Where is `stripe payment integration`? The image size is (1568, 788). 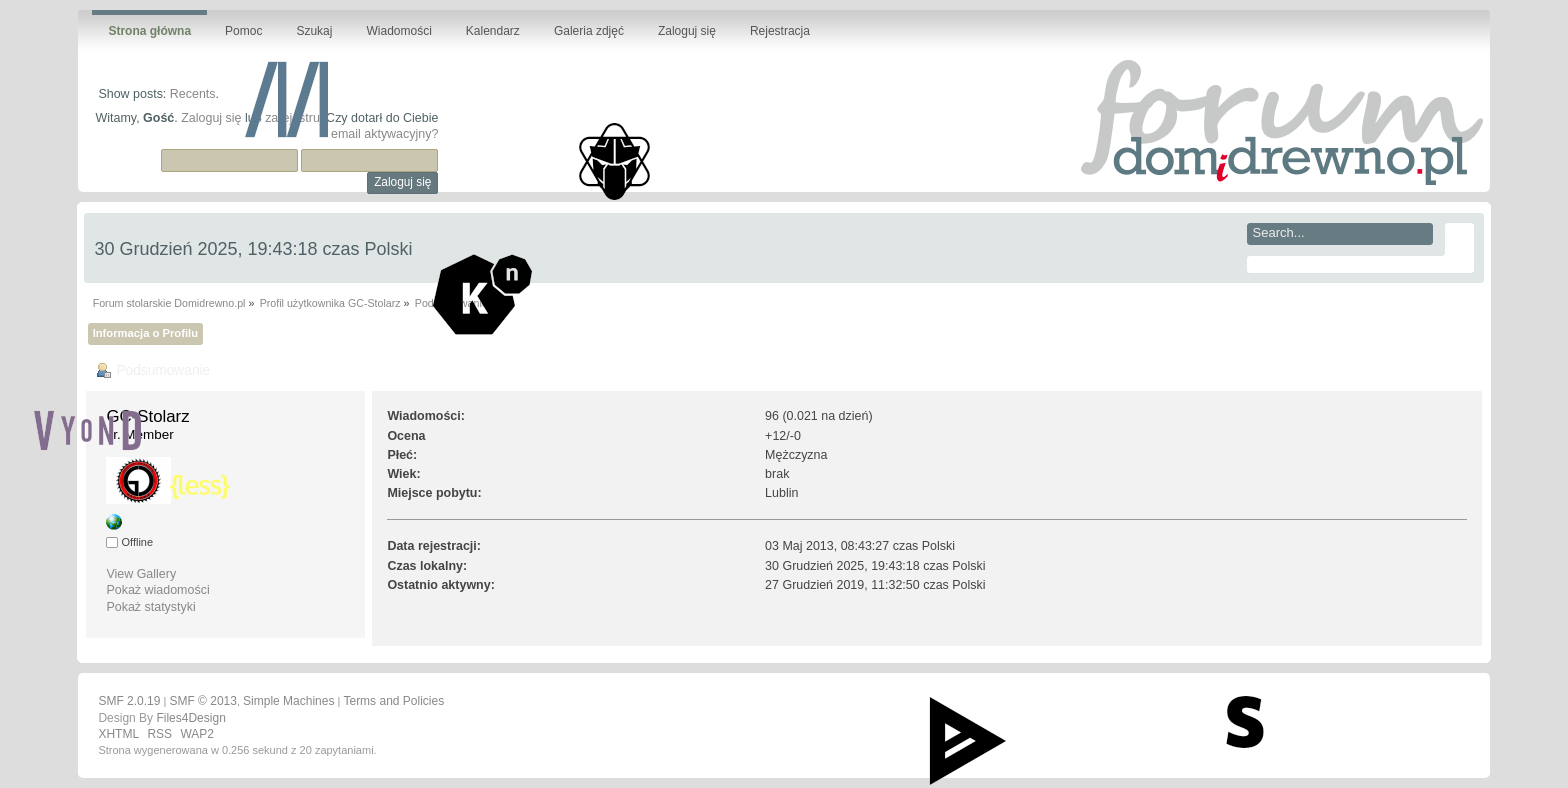
stripe payment integration is located at coordinates (1245, 722).